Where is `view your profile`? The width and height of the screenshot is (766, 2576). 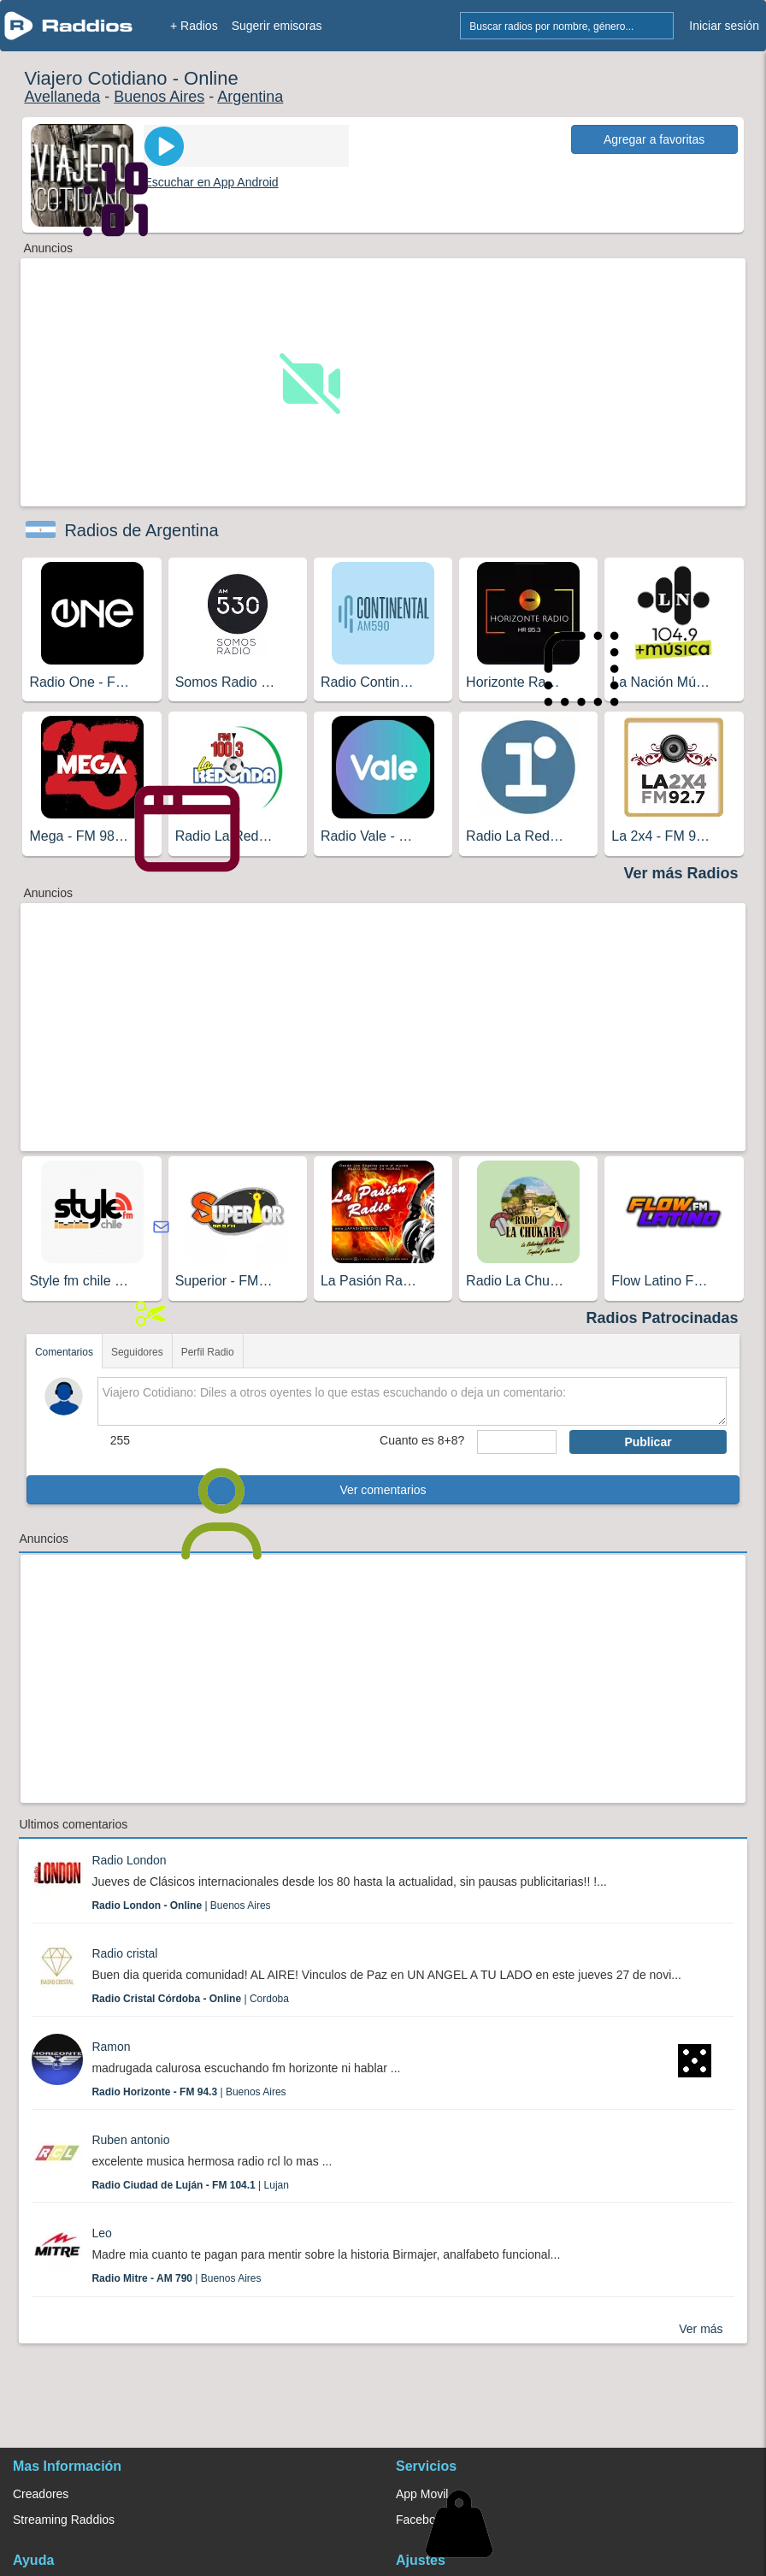
view your profile is located at coordinates (221, 1514).